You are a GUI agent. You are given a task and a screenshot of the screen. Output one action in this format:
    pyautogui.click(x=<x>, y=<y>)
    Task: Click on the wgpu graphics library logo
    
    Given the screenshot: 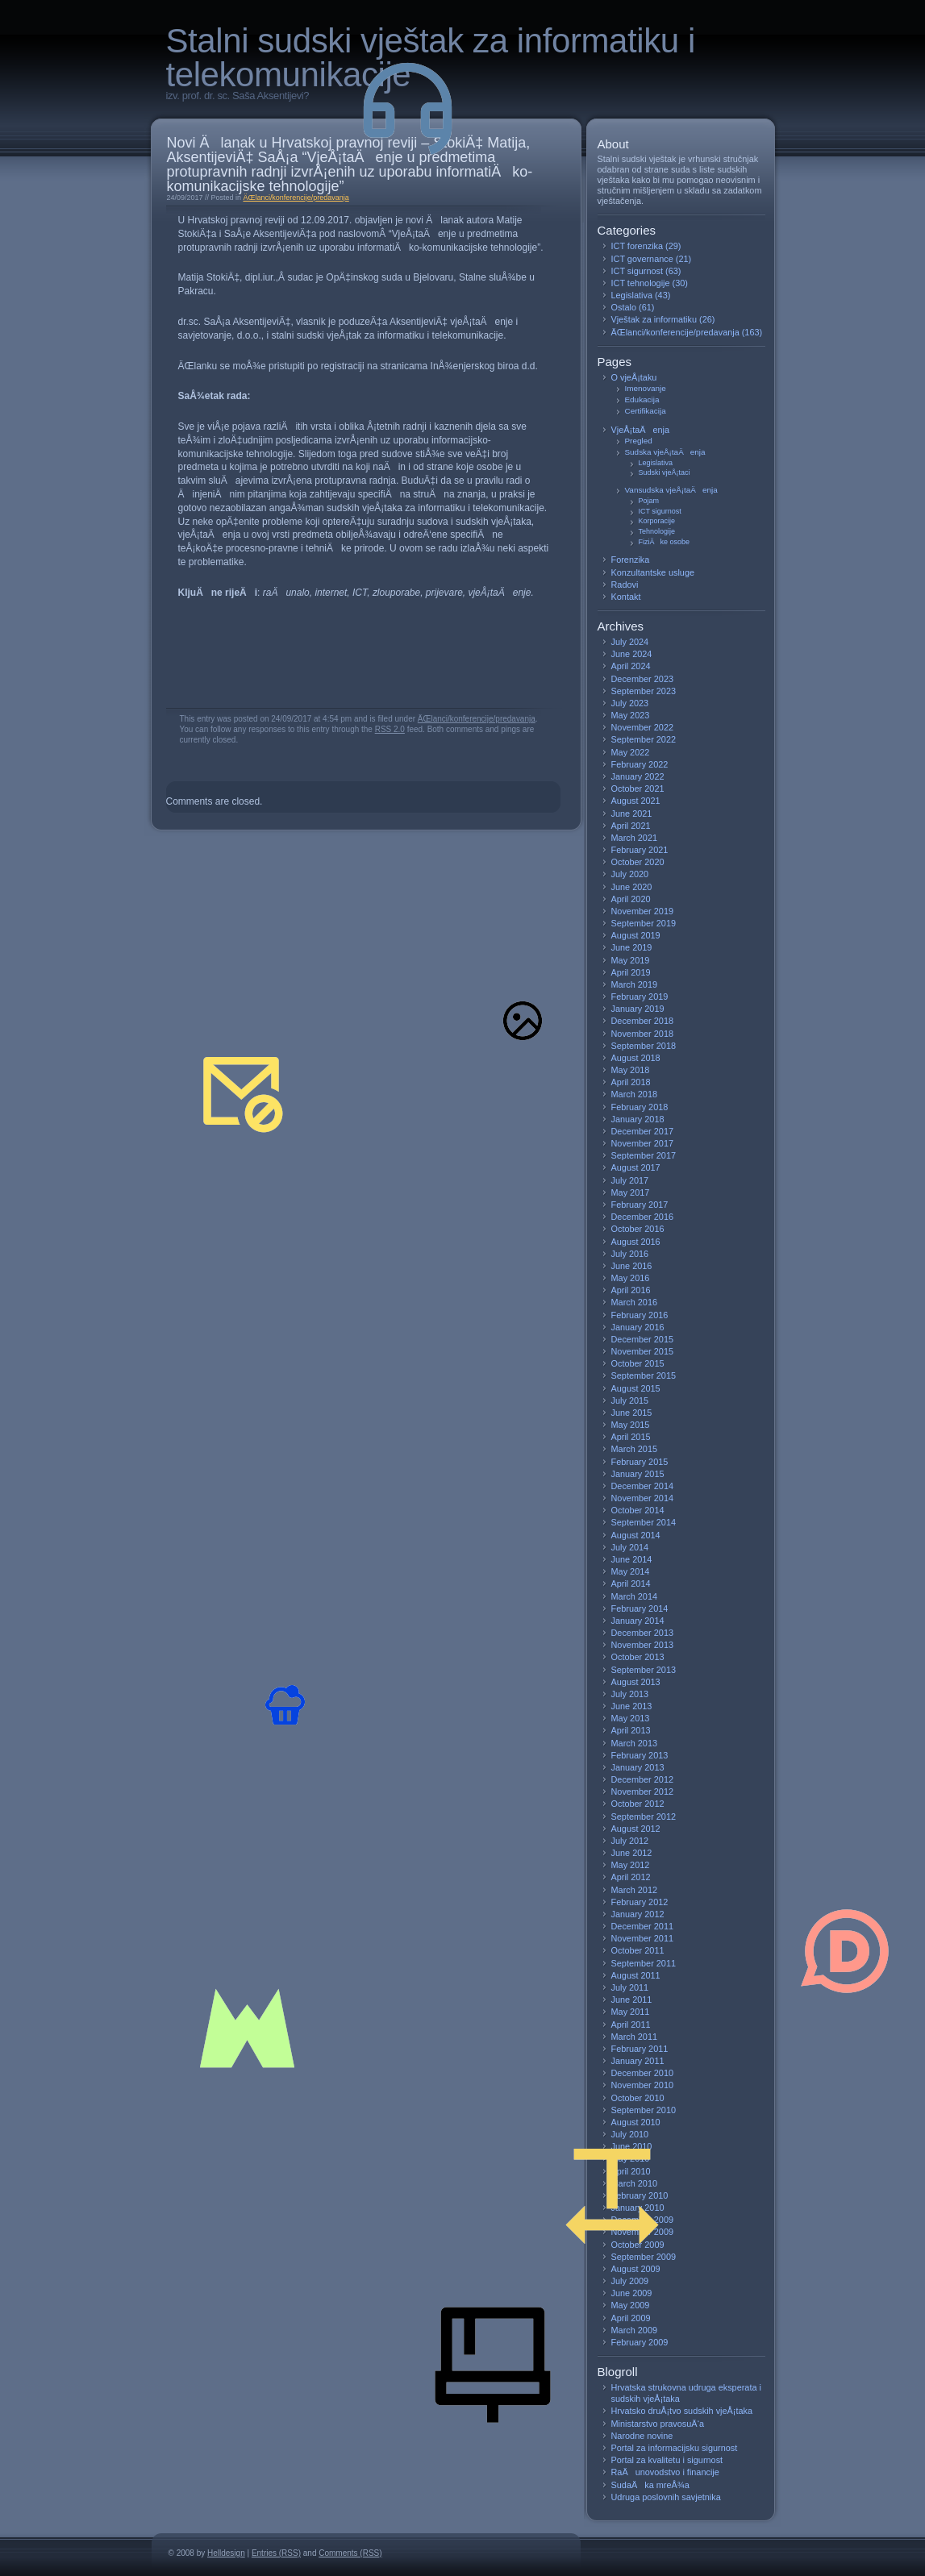 What is the action you would take?
    pyautogui.click(x=247, y=2028)
    